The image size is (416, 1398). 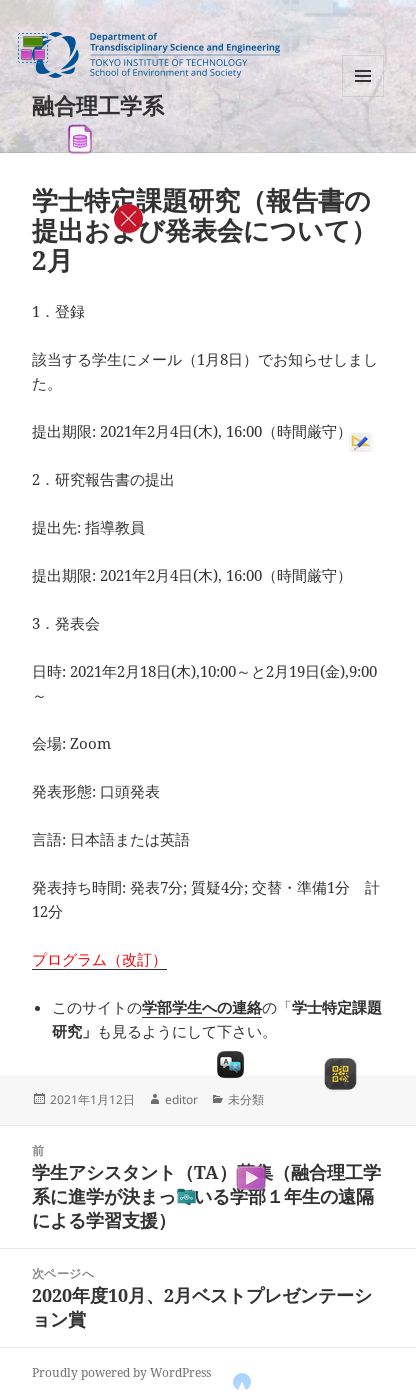 What do you see at coordinates (251, 1178) in the screenshot?
I see `open totem video player` at bounding box center [251, 1178].